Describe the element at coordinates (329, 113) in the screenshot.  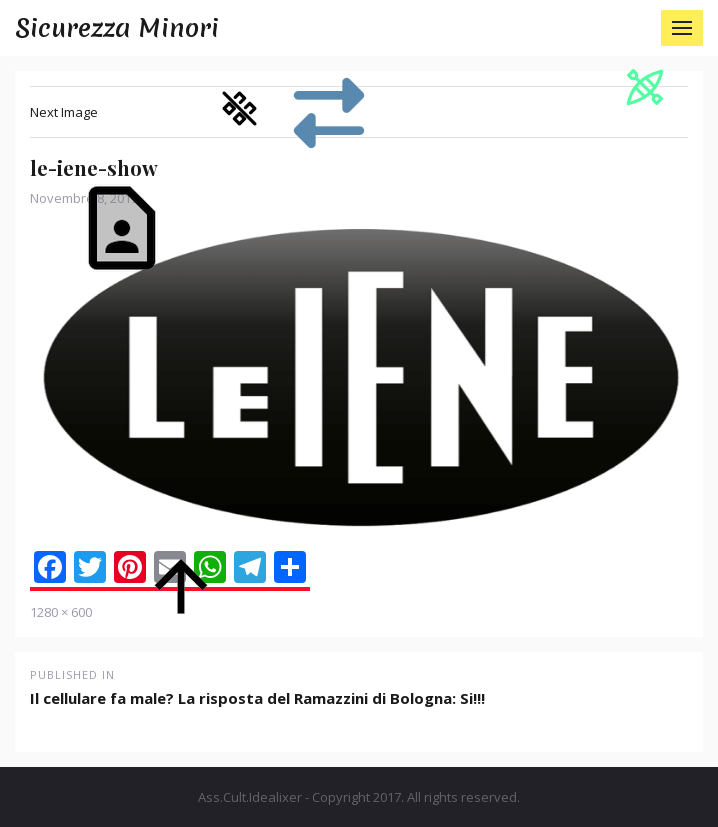
I see `swap or exchange items` at that location.